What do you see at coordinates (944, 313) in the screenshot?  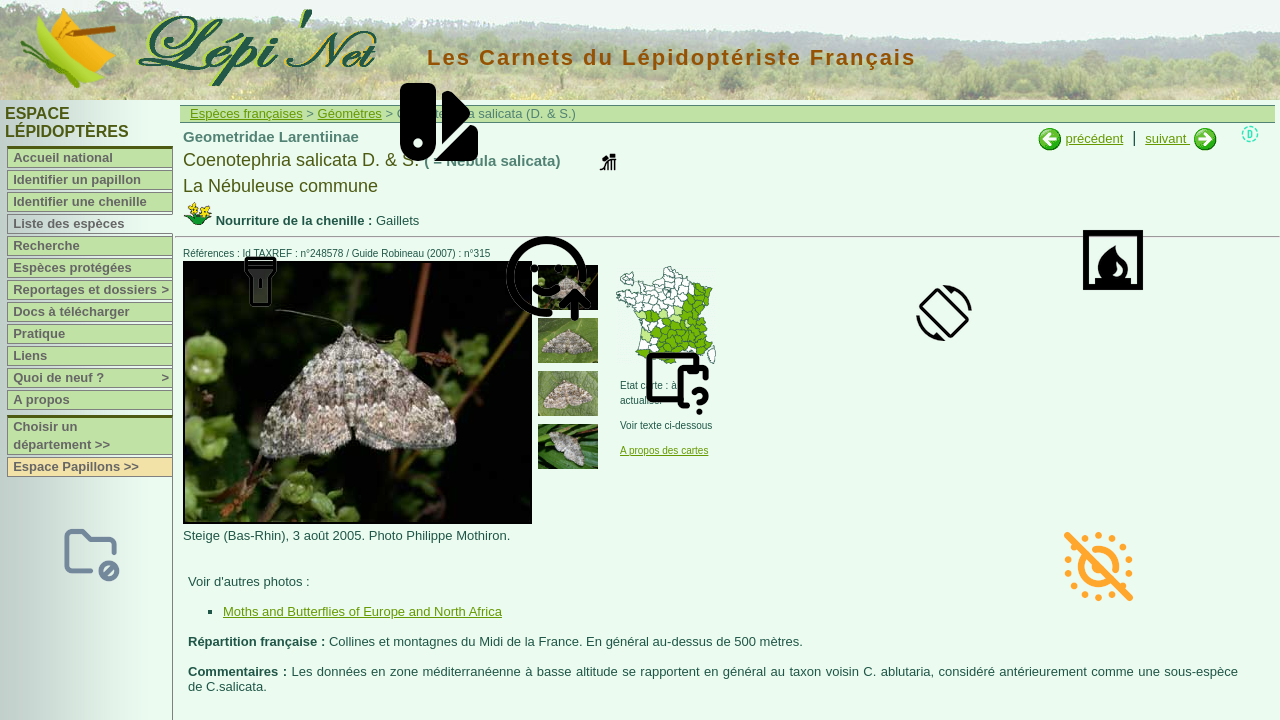 I see `rotate screen orientation` at bounding box center [944, 313].